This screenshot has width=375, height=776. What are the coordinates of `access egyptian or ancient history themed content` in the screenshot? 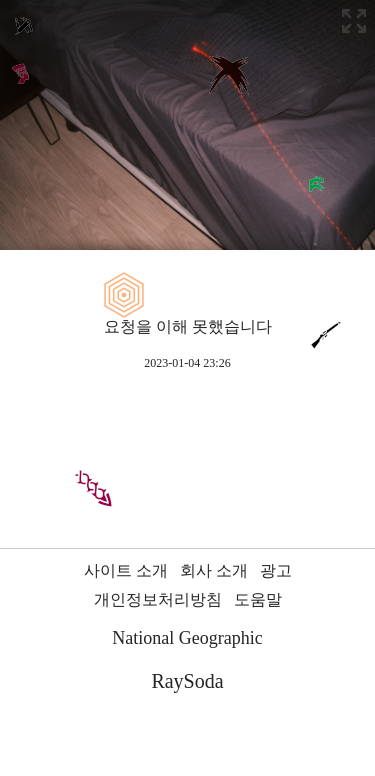 It's located at (20, 73).